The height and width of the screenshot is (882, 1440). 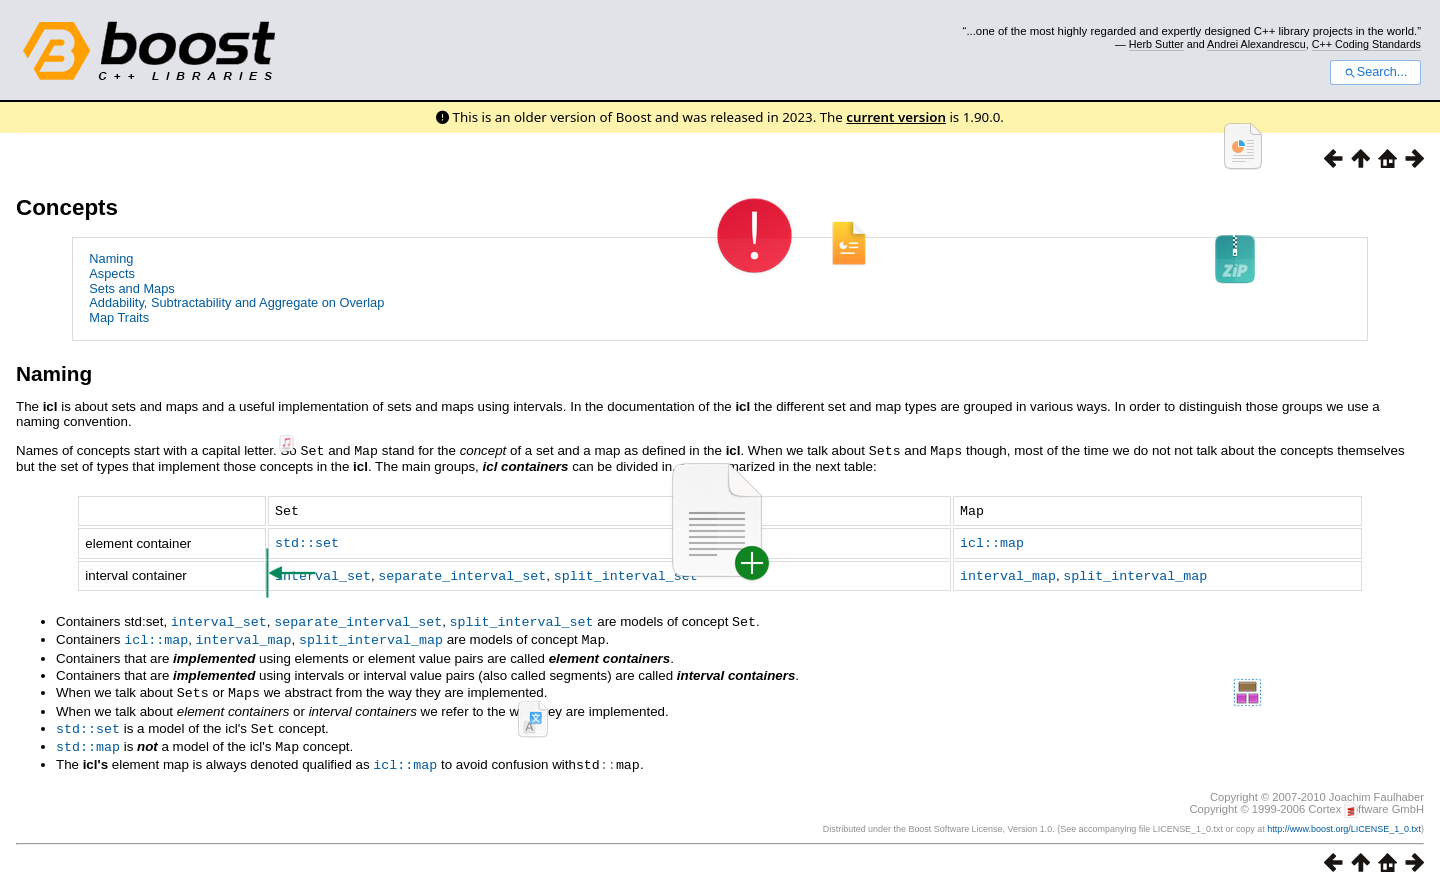 What do you see at coordinates (1247, 692) in the screenshot?
I see `select all items in the current view` at bounding box center [1247, 692].